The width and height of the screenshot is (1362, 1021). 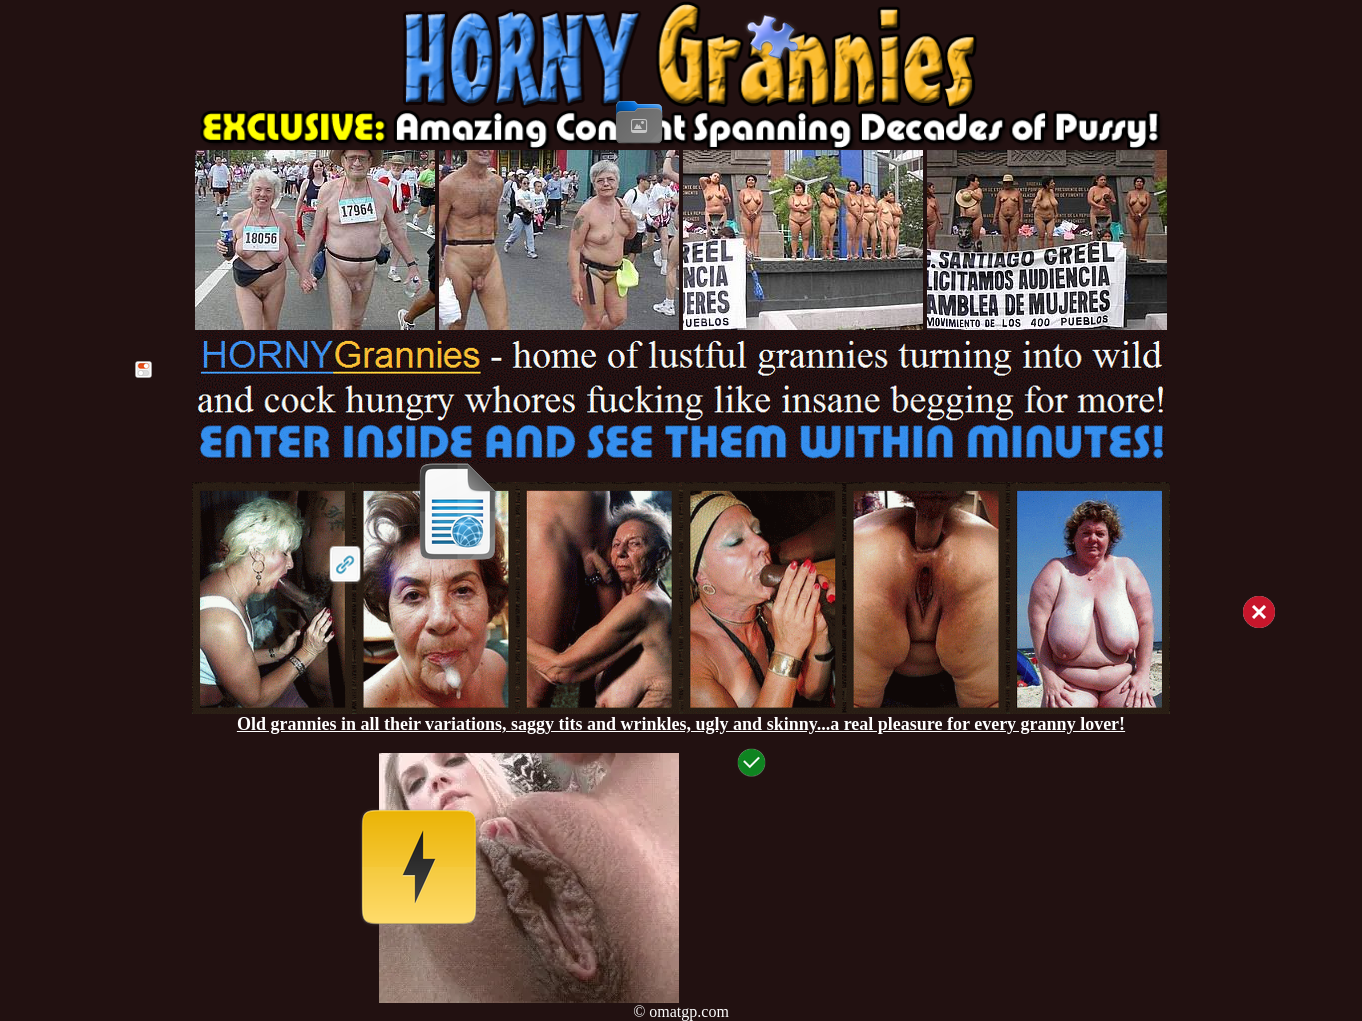 I want to click on access power and battery settings, so click(x=419, y=867).